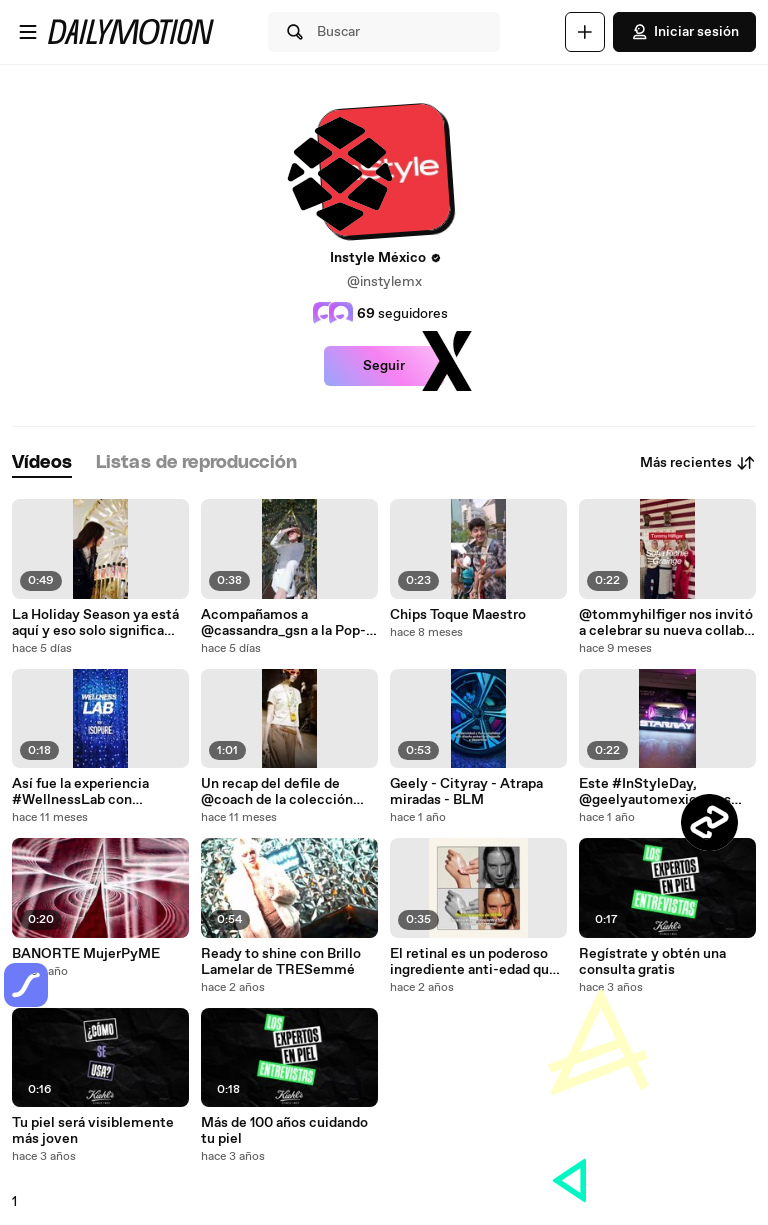 This screenshot has height=1225, width=768. Describe the element at coordinates (709, 822) in the screenshot. I see `pay with afterpay at checkout` at that location.